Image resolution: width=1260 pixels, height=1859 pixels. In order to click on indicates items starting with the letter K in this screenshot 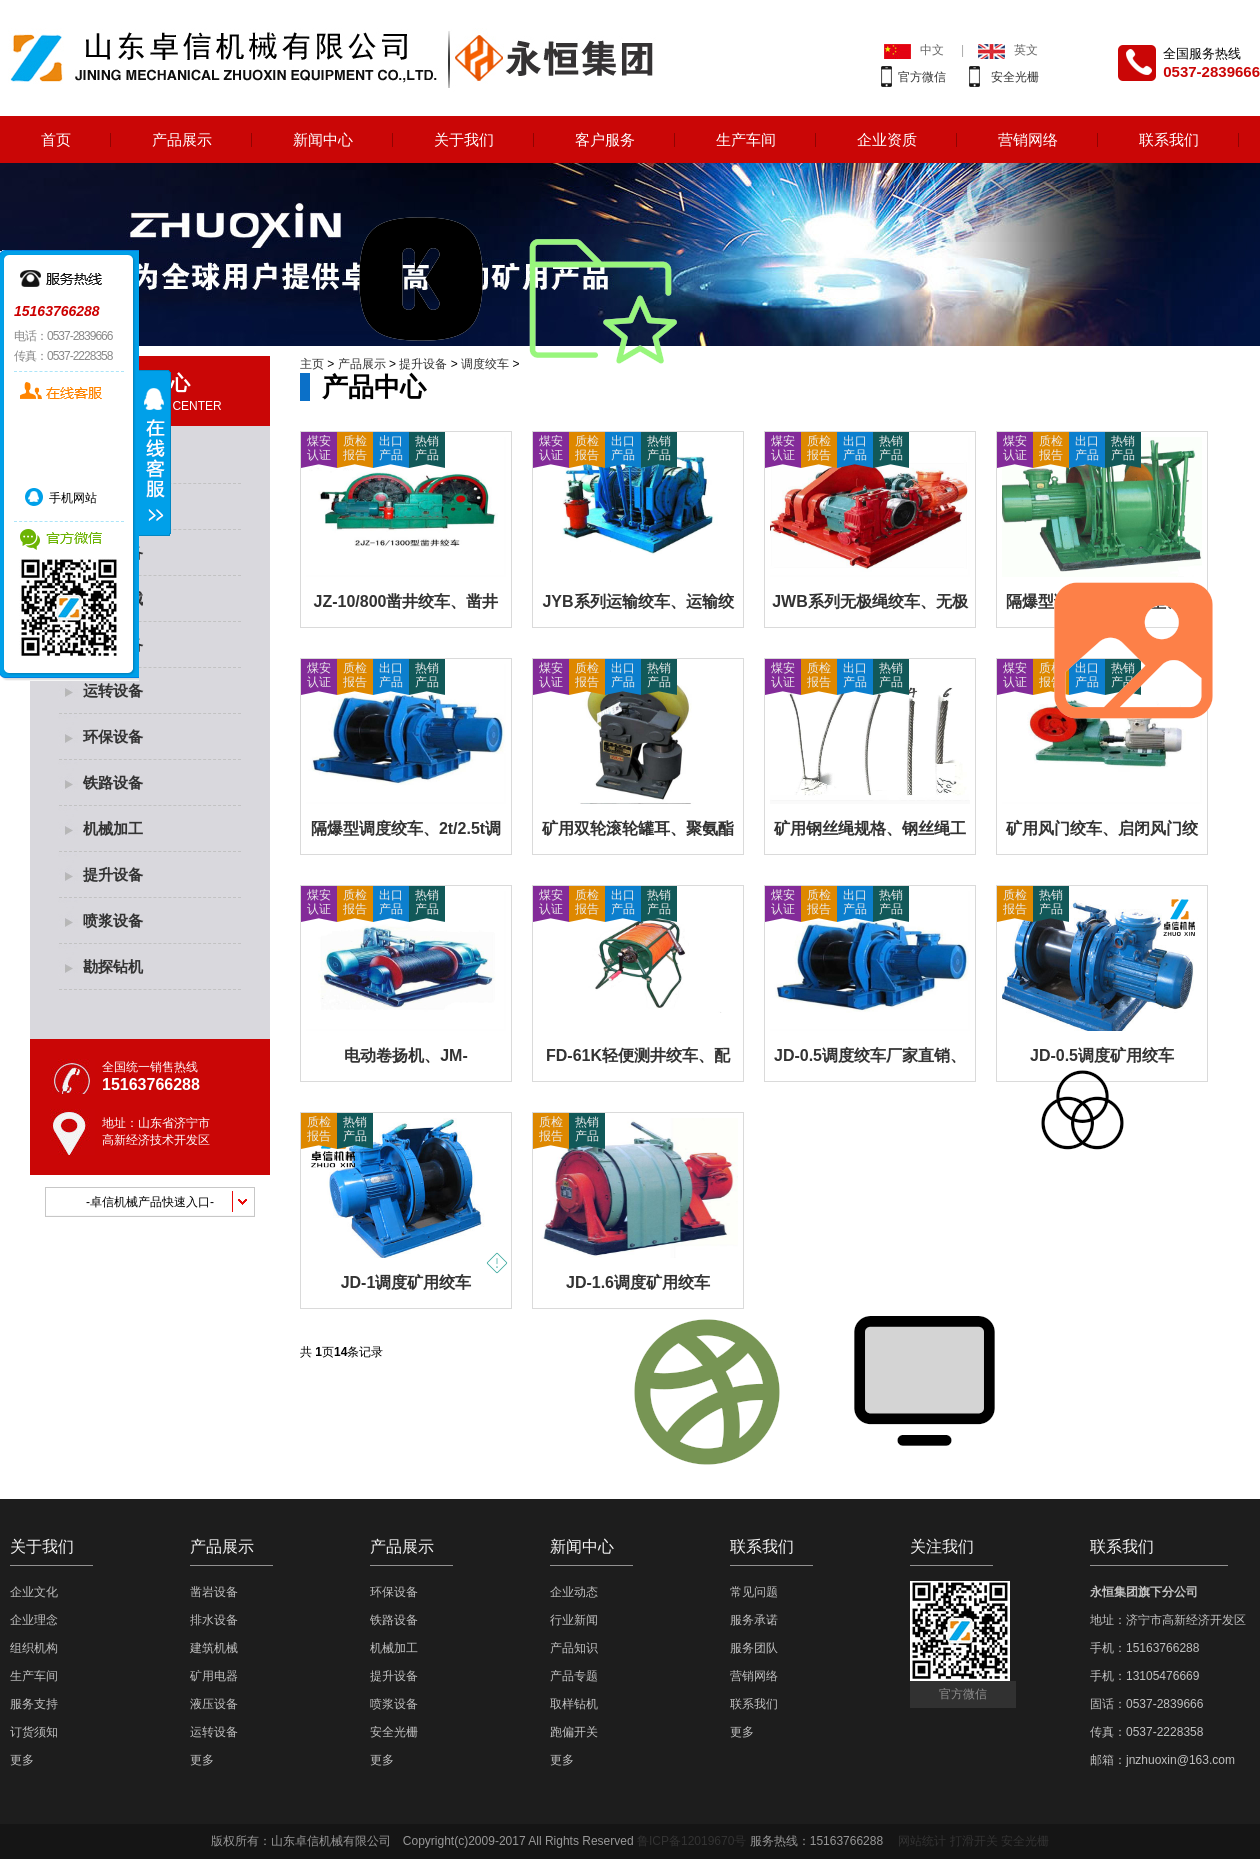, I will do `click(421, 279)`.